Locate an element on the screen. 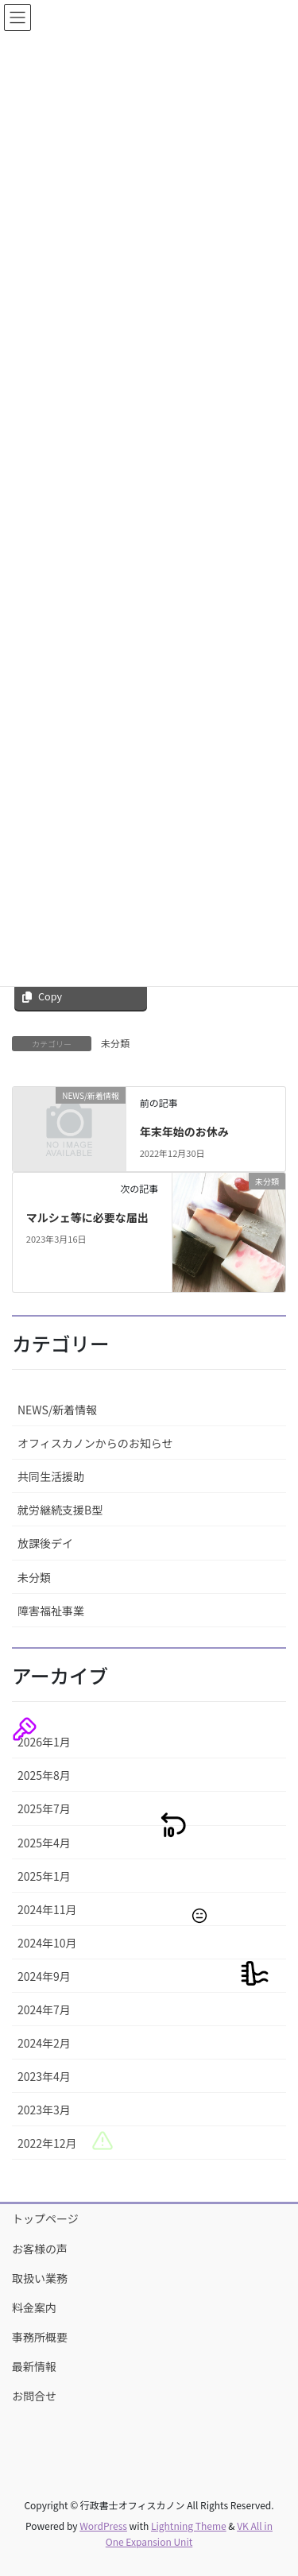 This screenshot has width=298, height=2576. express annoyance or frustration in a reaction is located at coordinates (199, 1916).